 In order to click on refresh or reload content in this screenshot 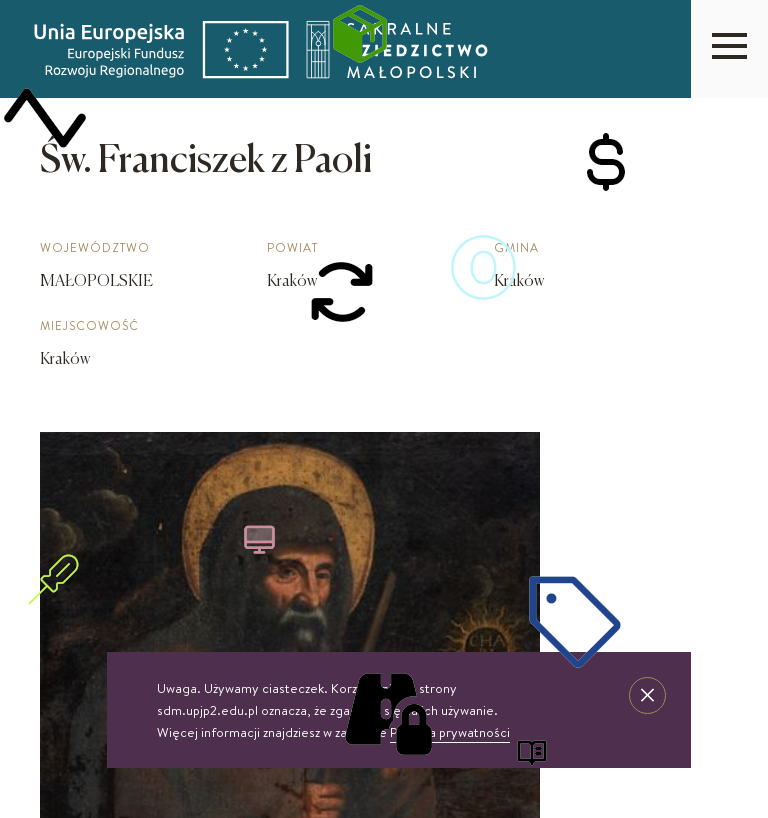, I will do `click(342, 292)`.